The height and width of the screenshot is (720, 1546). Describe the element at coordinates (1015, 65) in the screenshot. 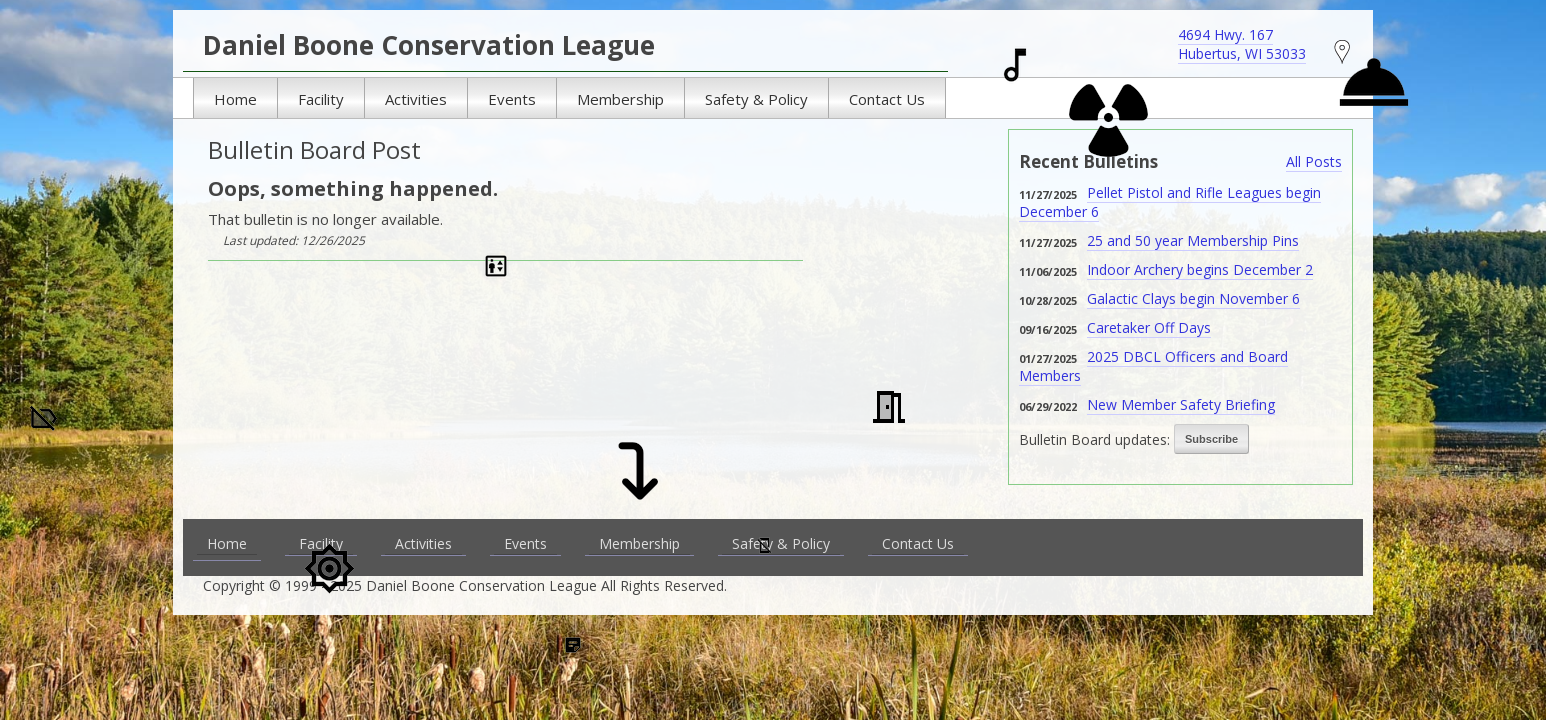

I see `access music or audio playback` at that location.